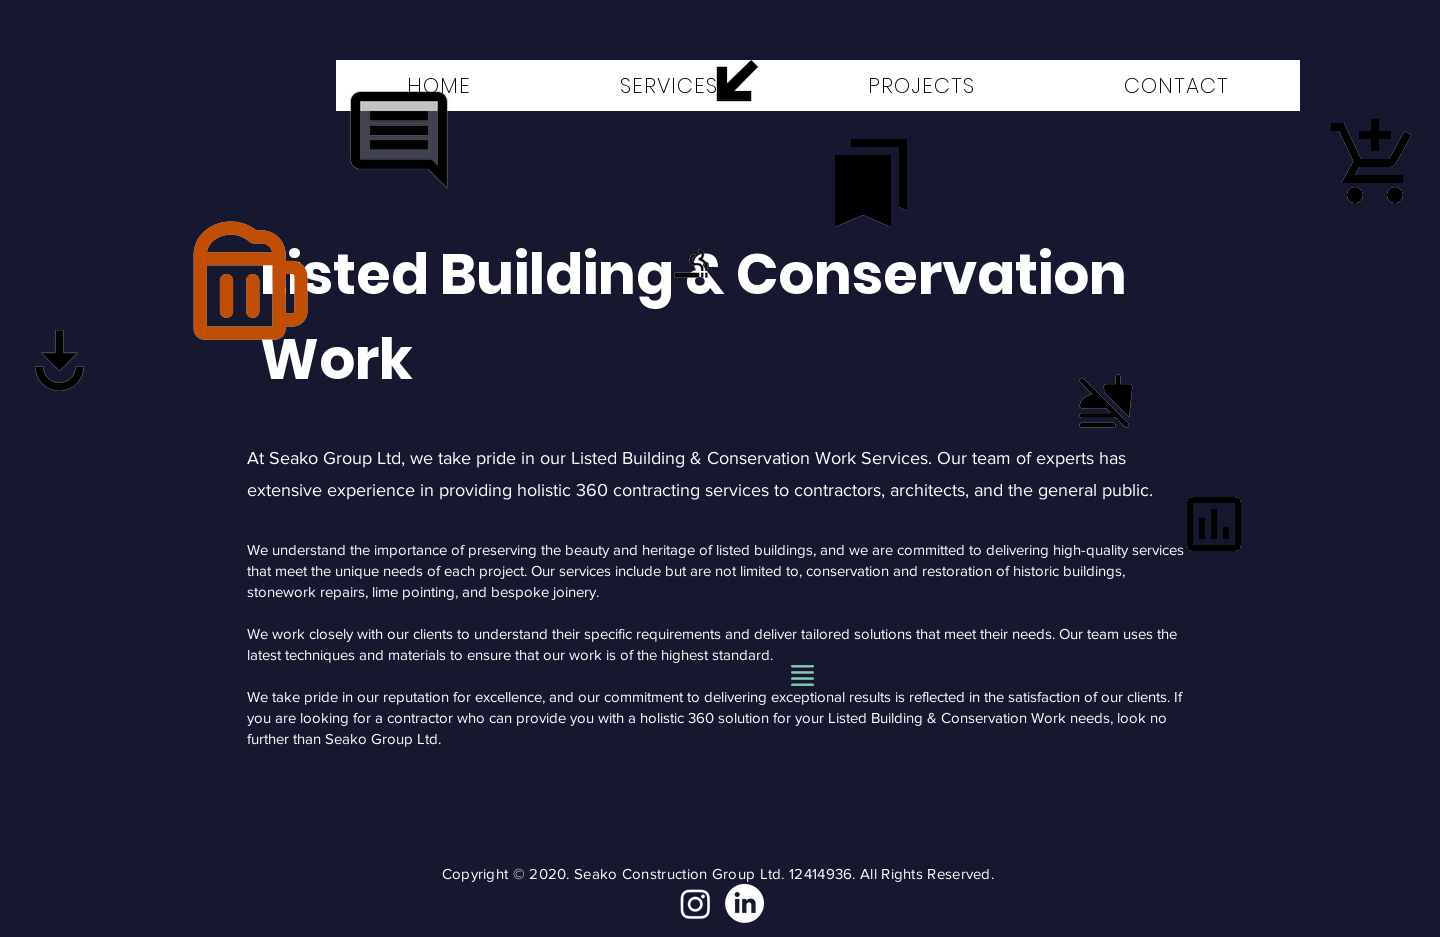  What do you see at coordinates (1214, 524) in the screenshot?
I see `insert a chart or graph into the document` at bounding box center [1214, 524].